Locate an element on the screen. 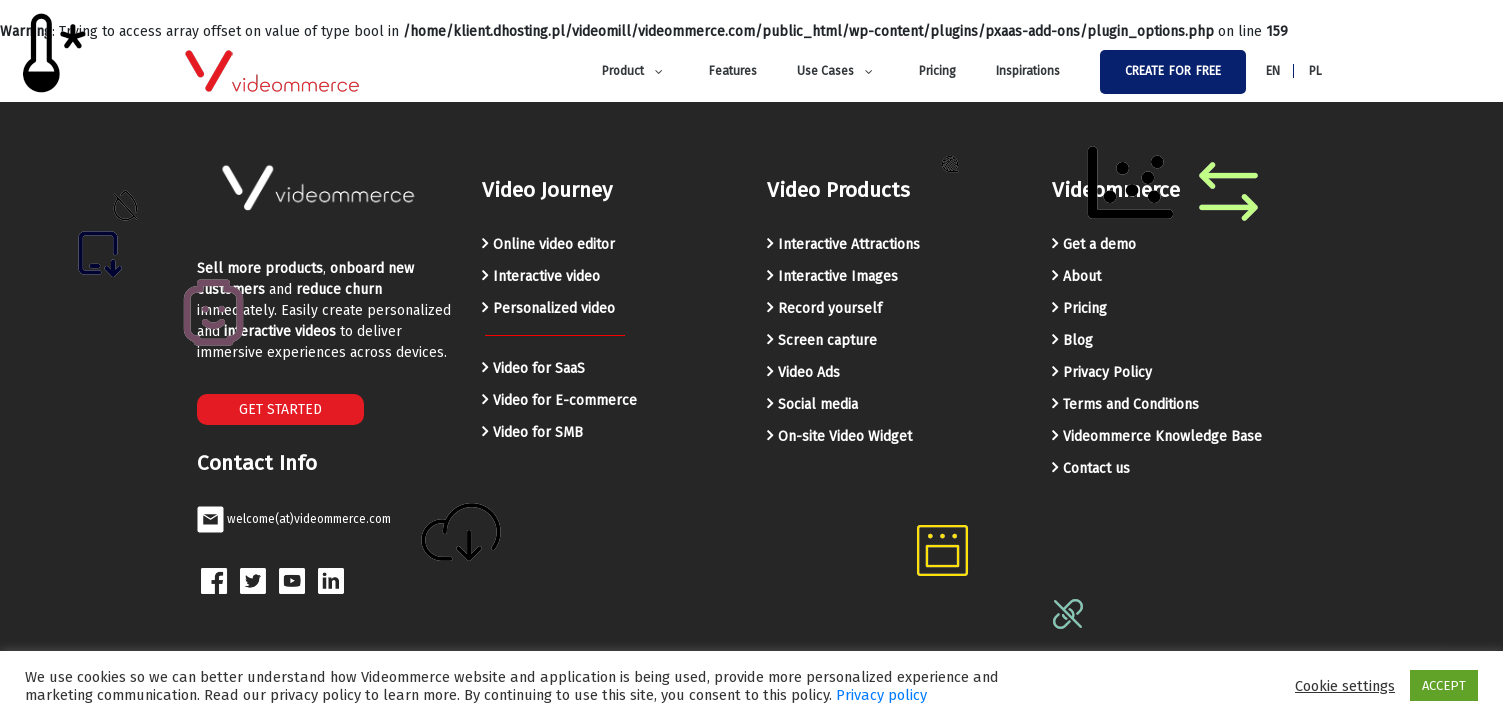 Image resolution: width=1503 pixels, height=720 pixels. swap or exchange items is located at coordinates (1228, 191).